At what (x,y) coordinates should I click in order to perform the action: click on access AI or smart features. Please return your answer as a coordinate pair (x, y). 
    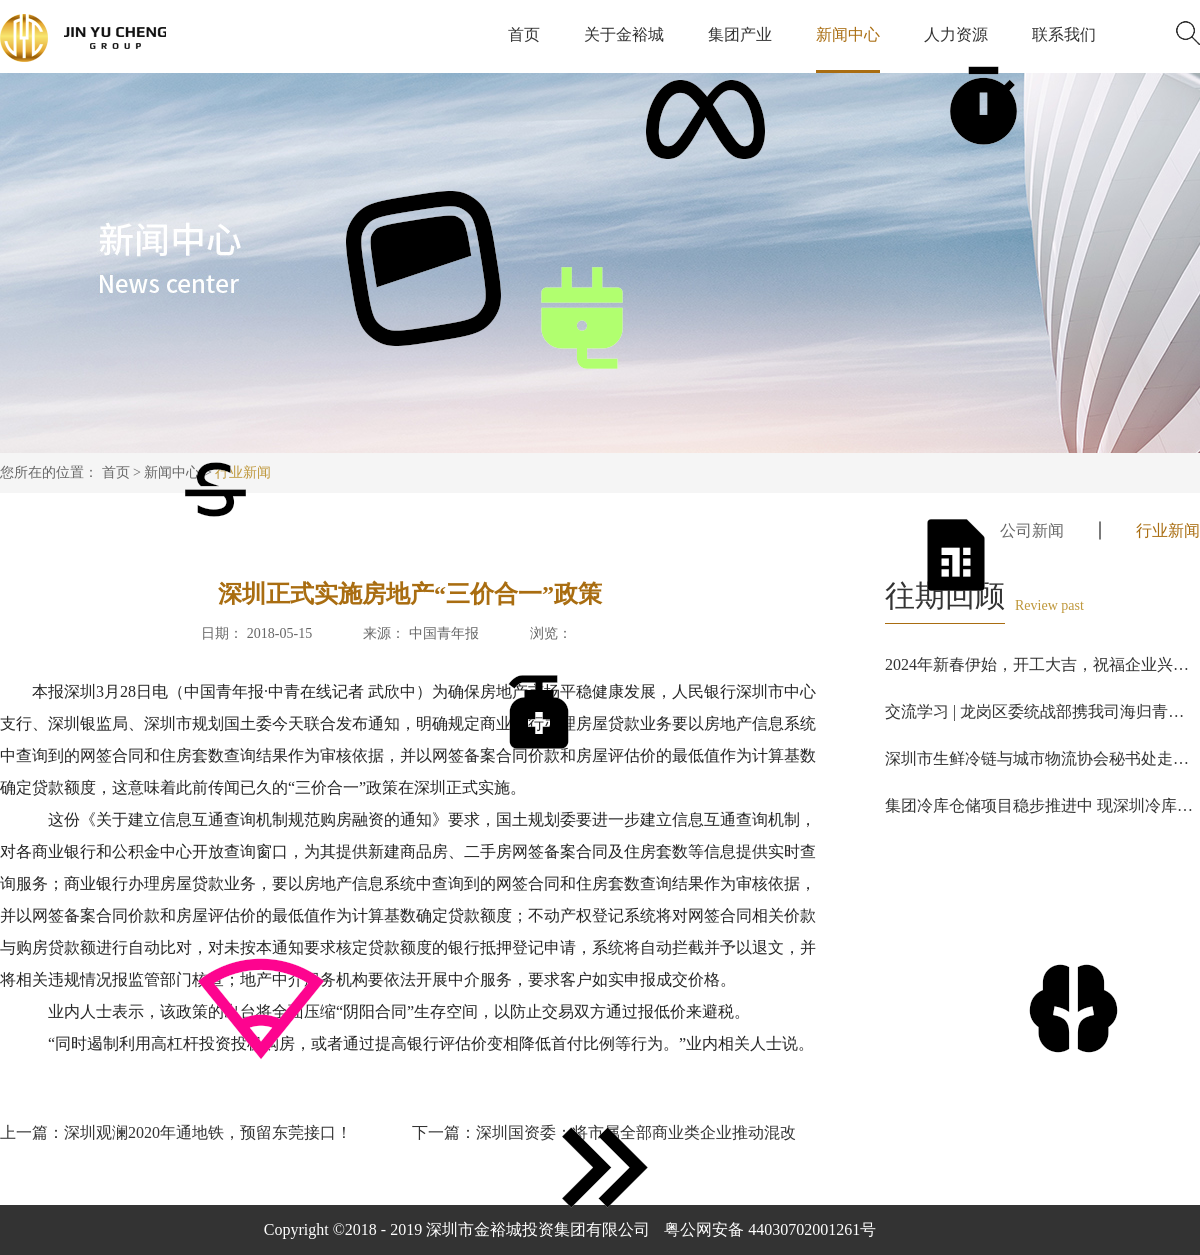
    Looking at the image, I should click on (1073, 1008).